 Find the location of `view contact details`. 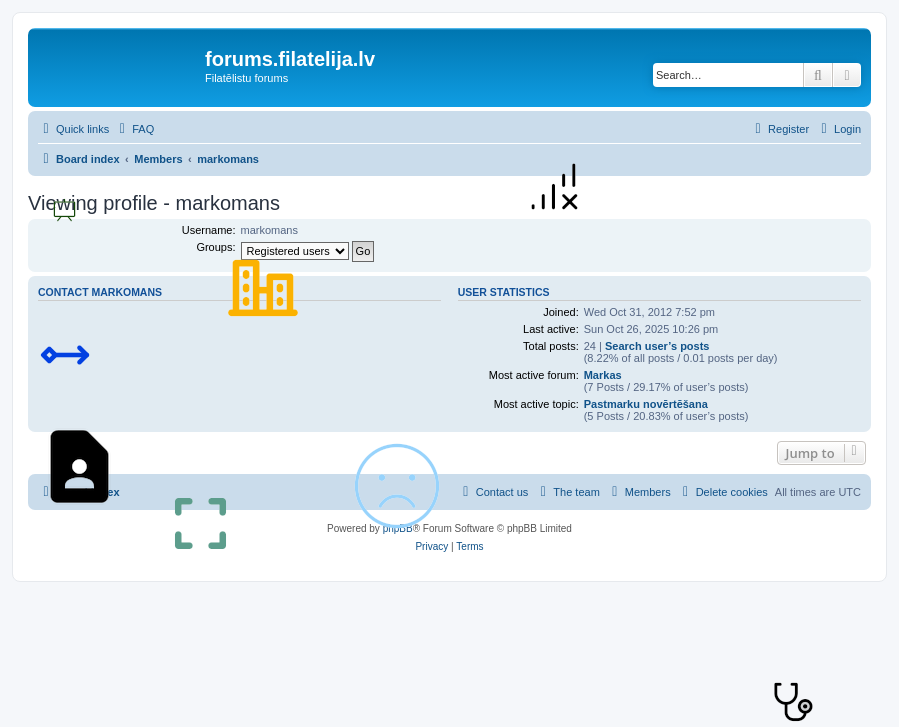

view contact details is located at coordinates (79, 466).